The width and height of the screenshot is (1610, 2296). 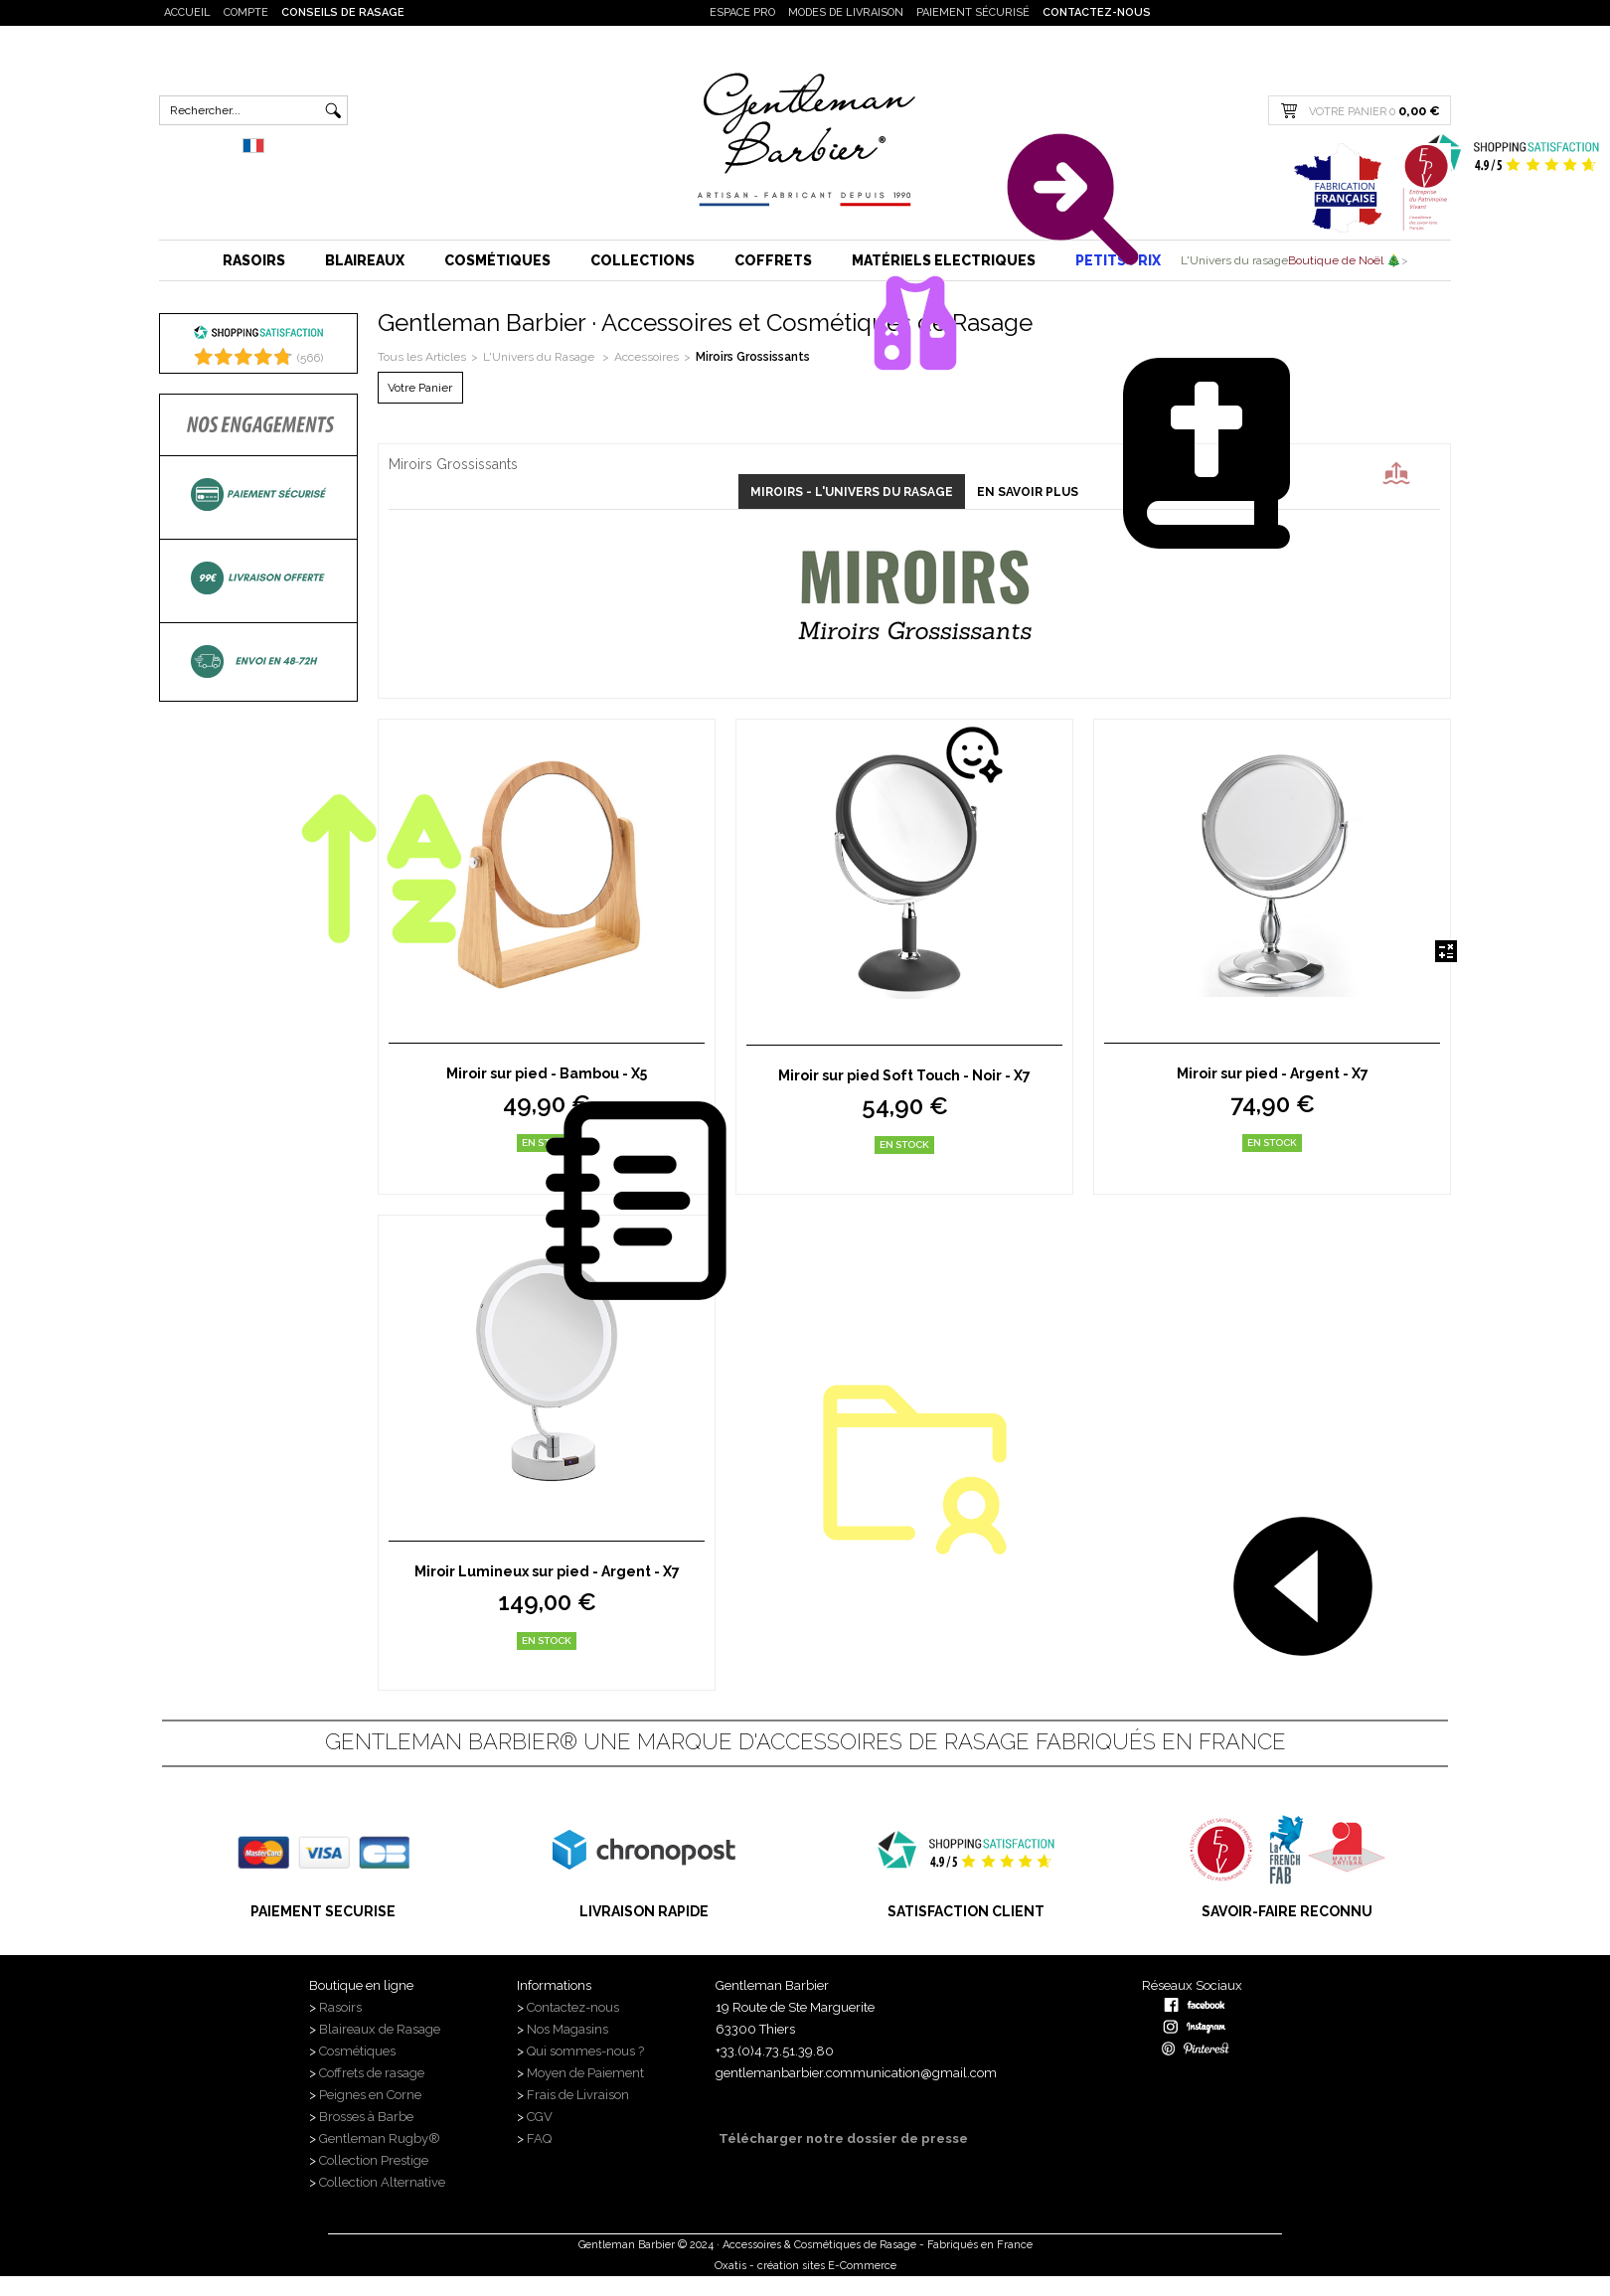 What do you see at coordinates (645, 1201) in the screenshot?
I see `open your notes or notebook` at bounding box center [645, 1201].